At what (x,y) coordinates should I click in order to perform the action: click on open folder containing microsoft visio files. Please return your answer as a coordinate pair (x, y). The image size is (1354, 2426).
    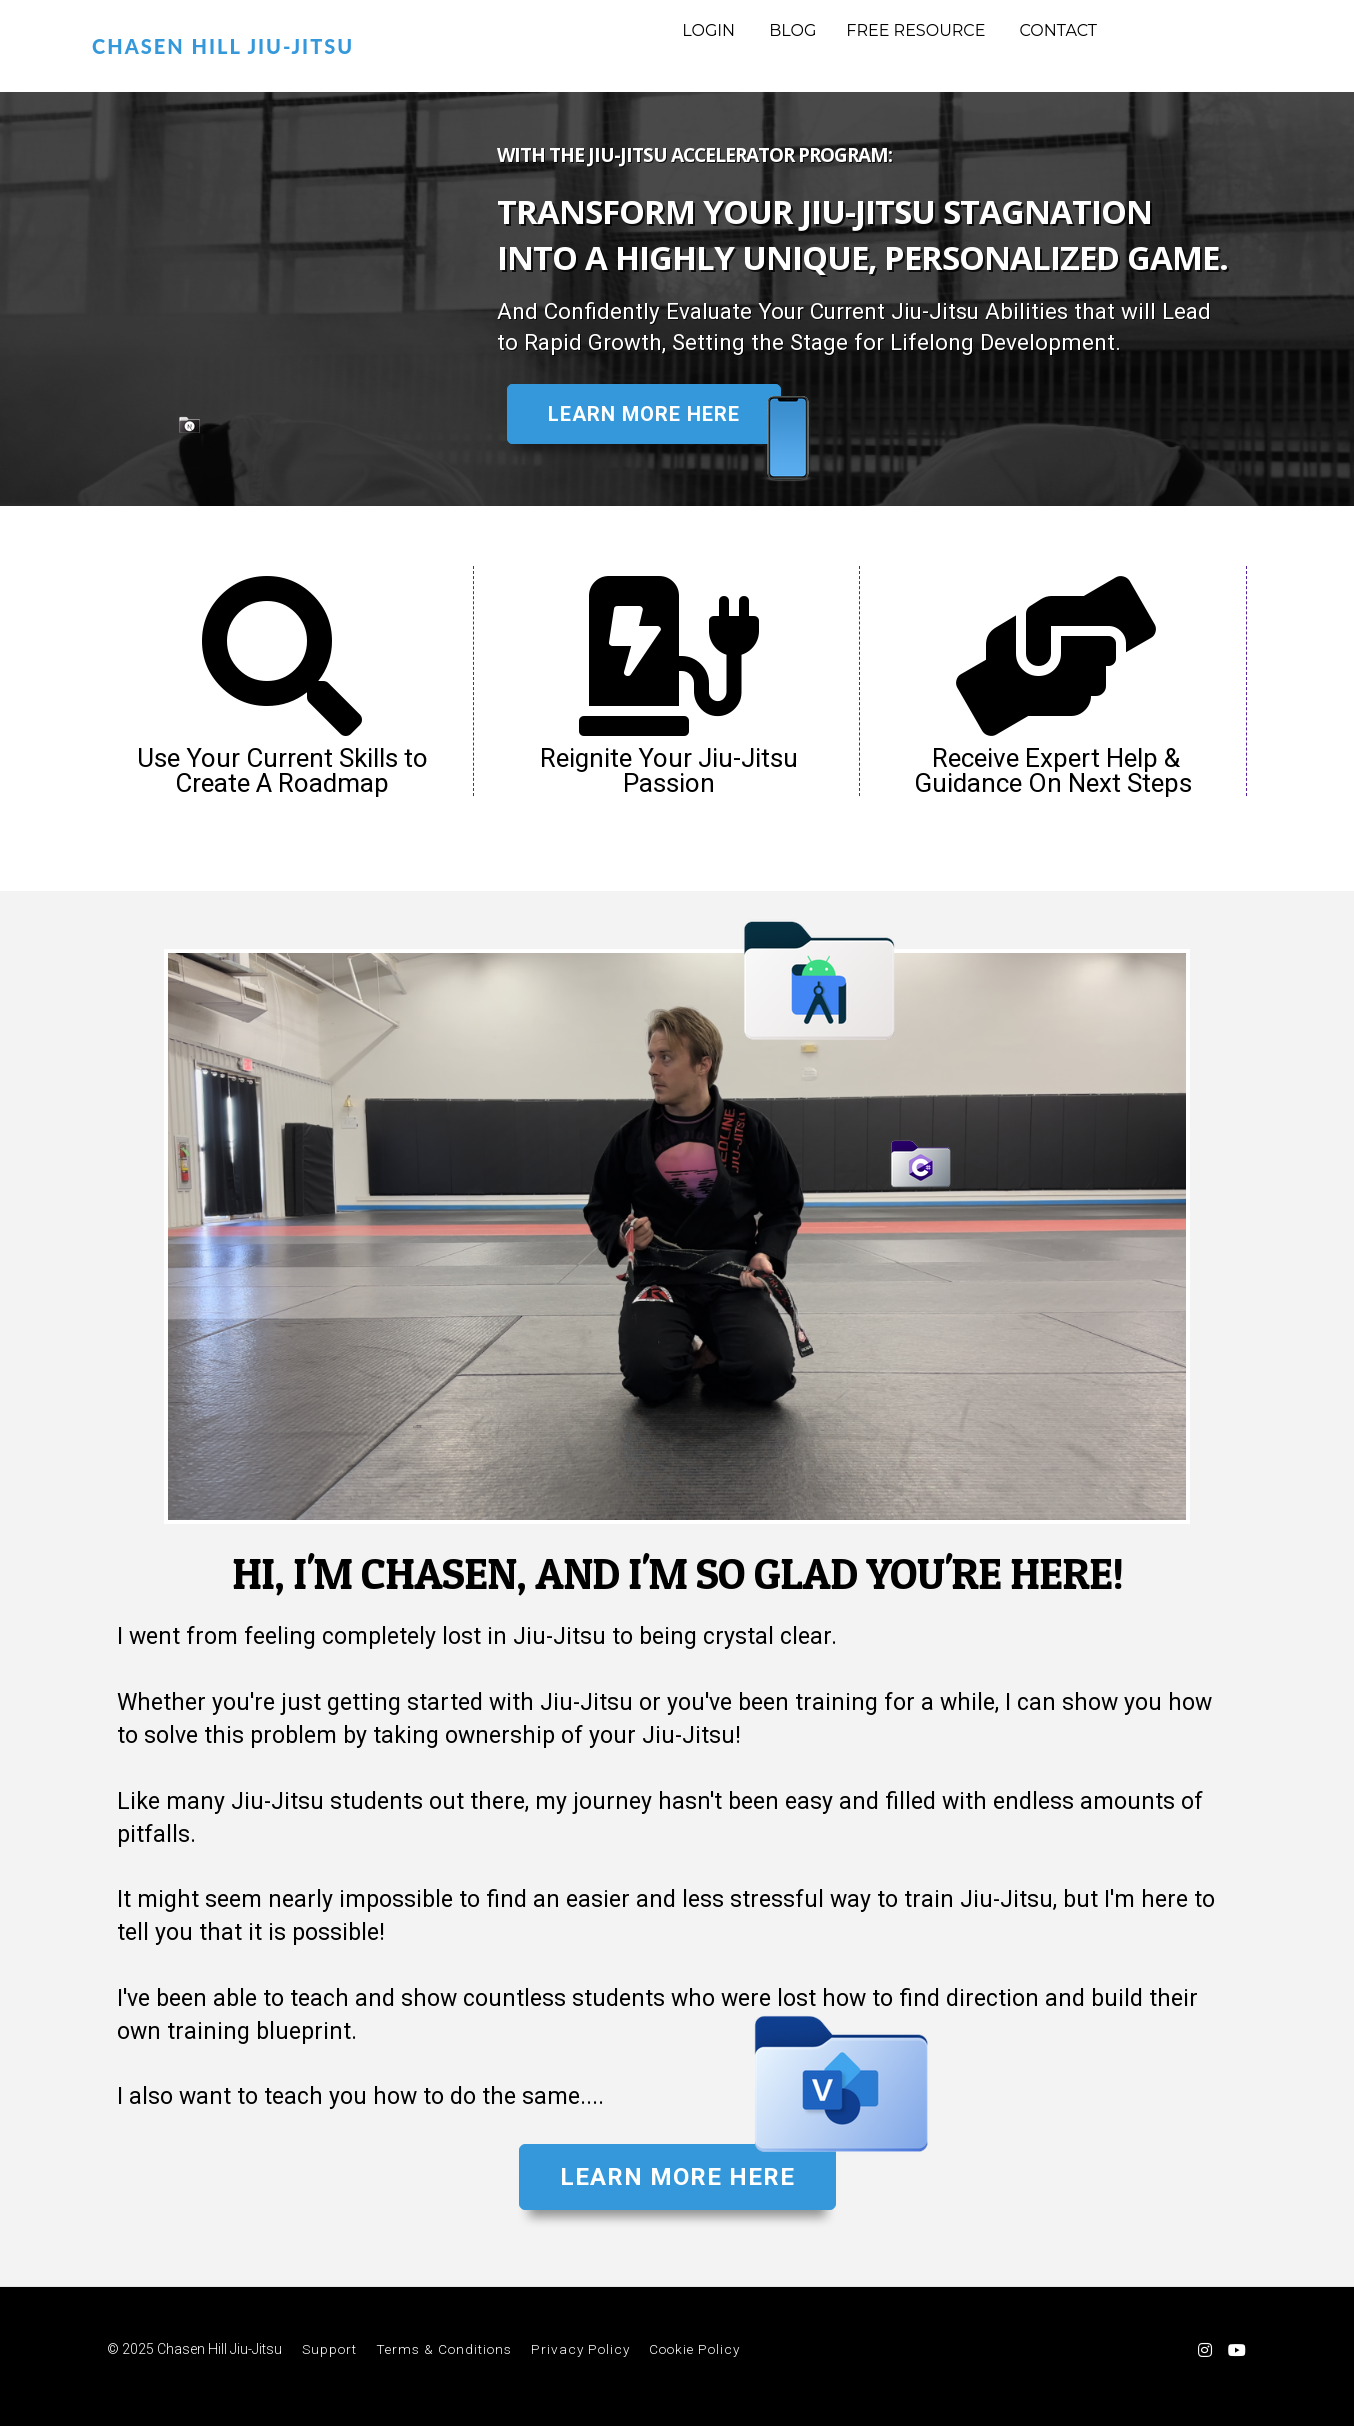
    Looking at the image, I should click on (840, 2088).